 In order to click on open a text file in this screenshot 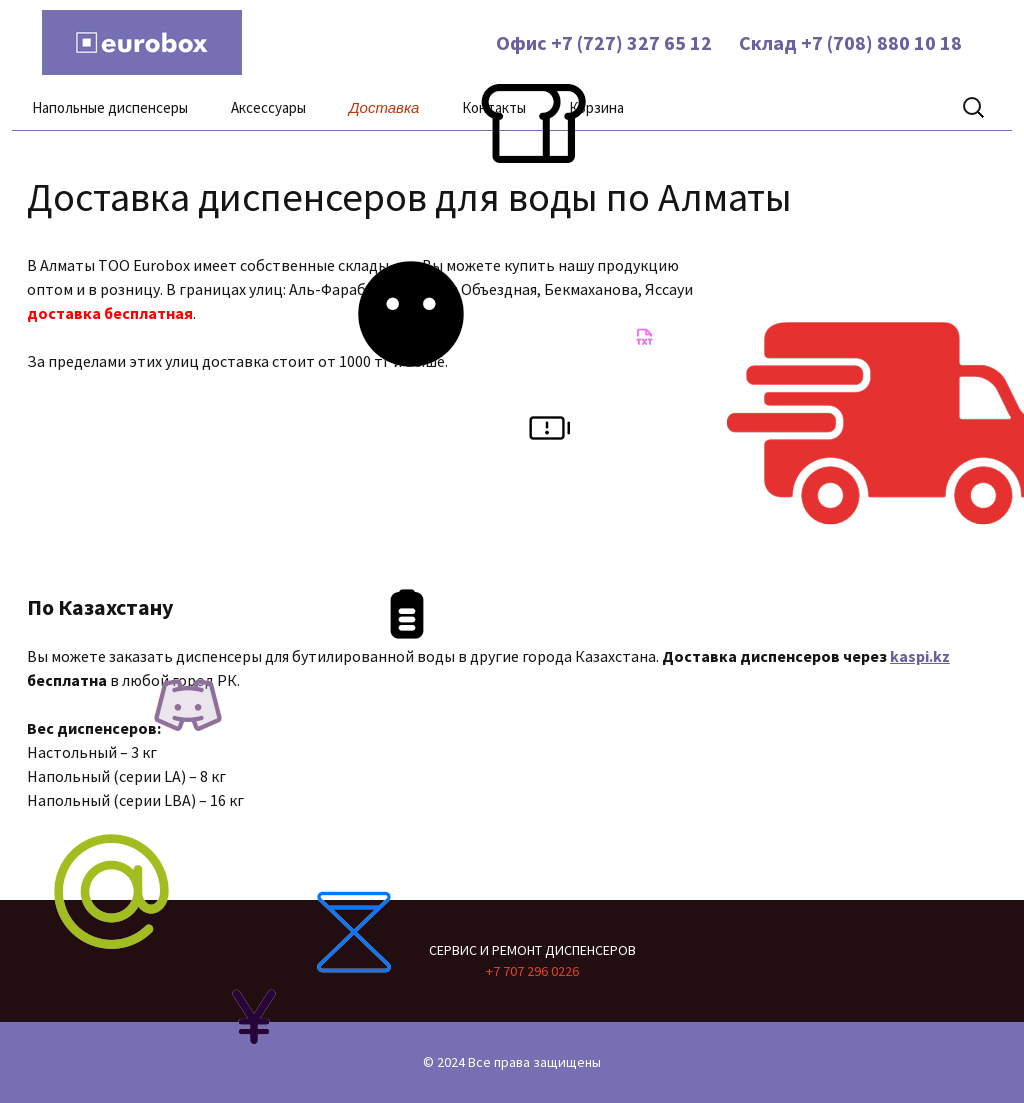, I will do `click(644, 337)`.